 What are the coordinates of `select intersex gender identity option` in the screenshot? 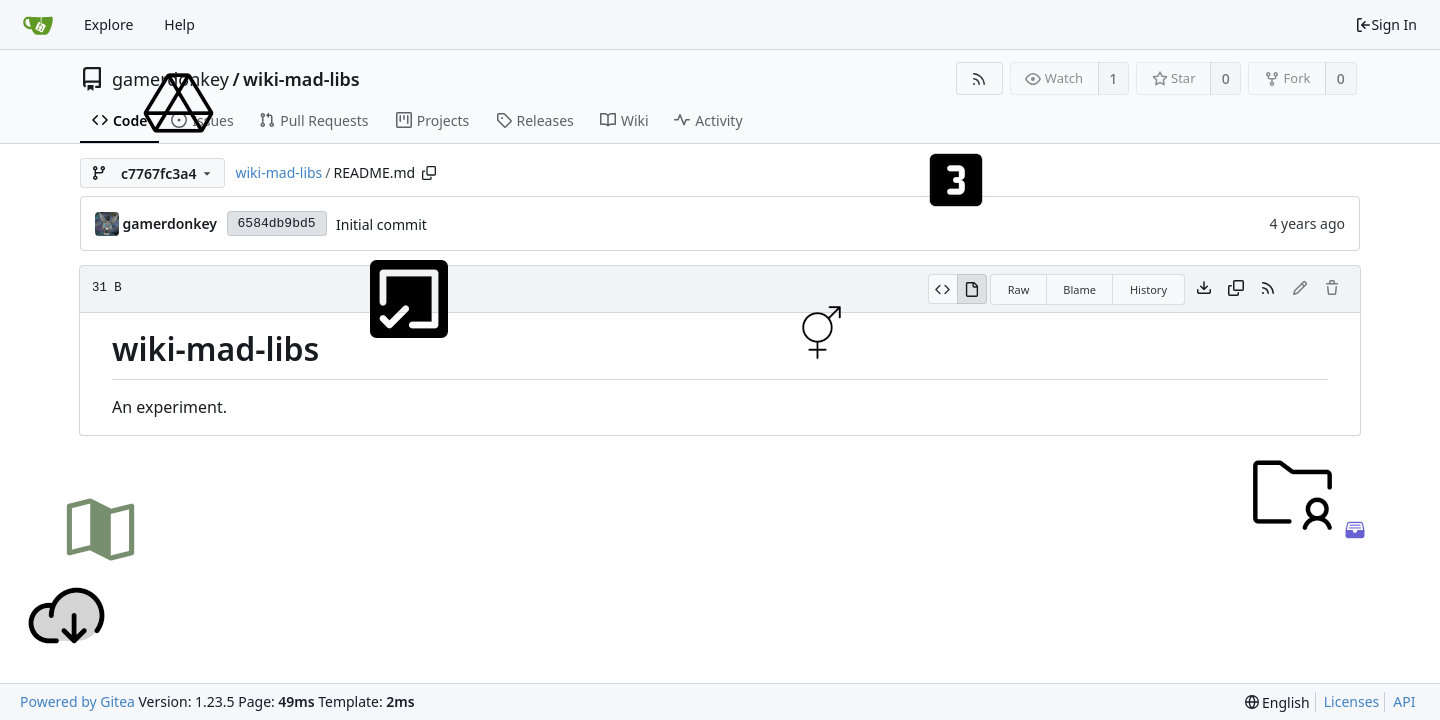 It's located at (819, 331).